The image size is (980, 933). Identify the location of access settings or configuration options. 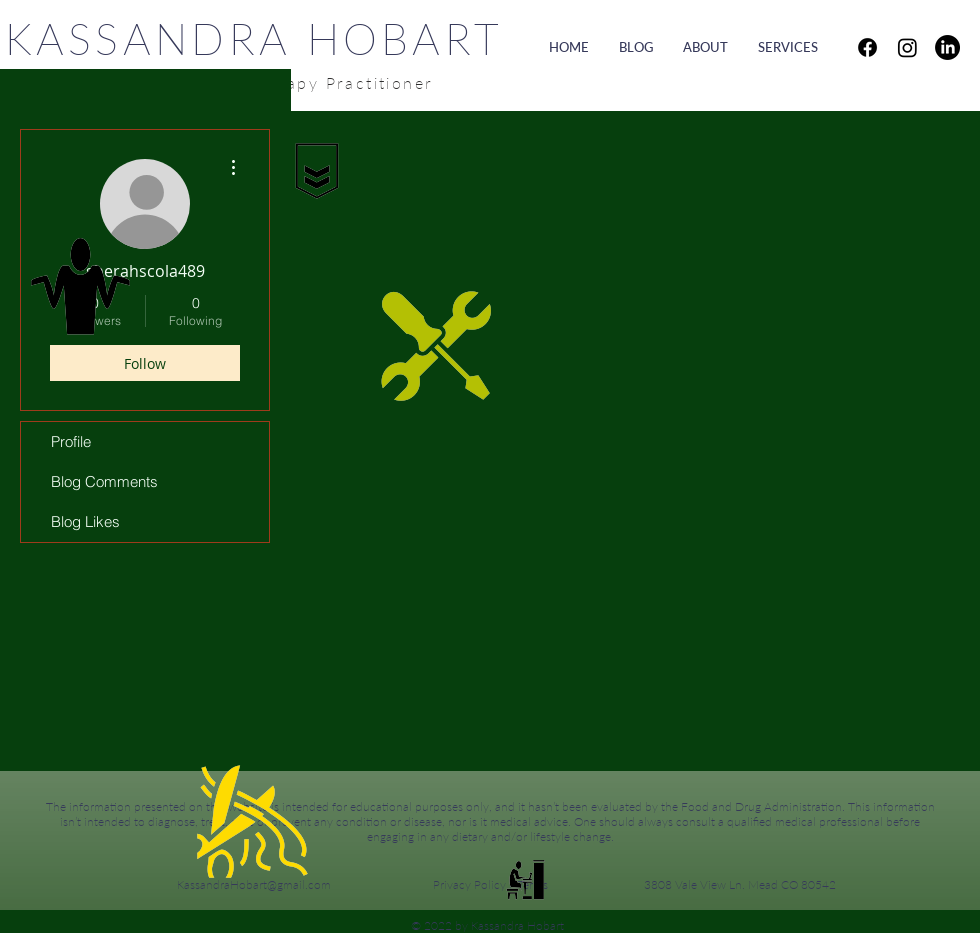
(436, 346).